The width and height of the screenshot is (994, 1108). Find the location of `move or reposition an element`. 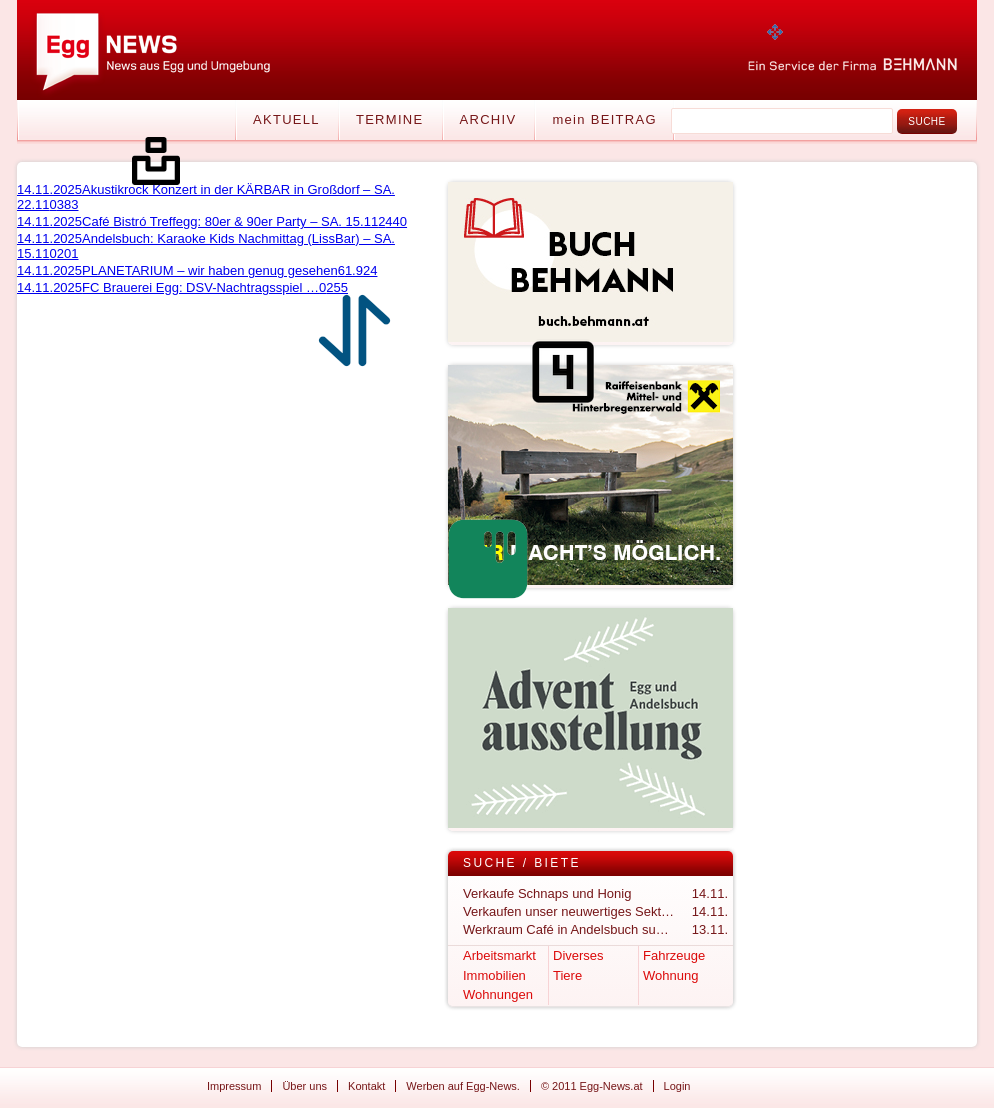

move or reposition an element is located at coordinates (775, 32).